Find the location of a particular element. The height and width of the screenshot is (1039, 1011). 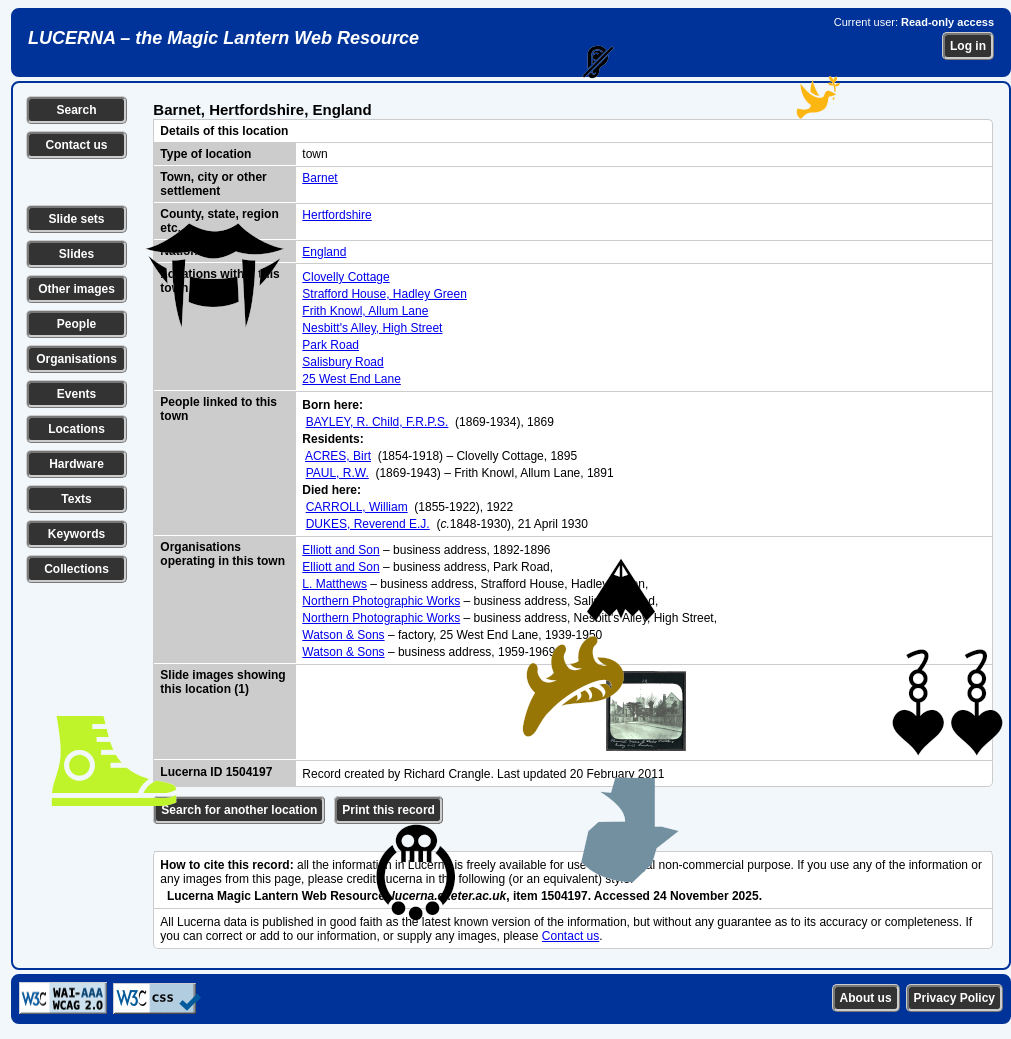

equip a skull ring accessory is located at coordinates (415, 872).